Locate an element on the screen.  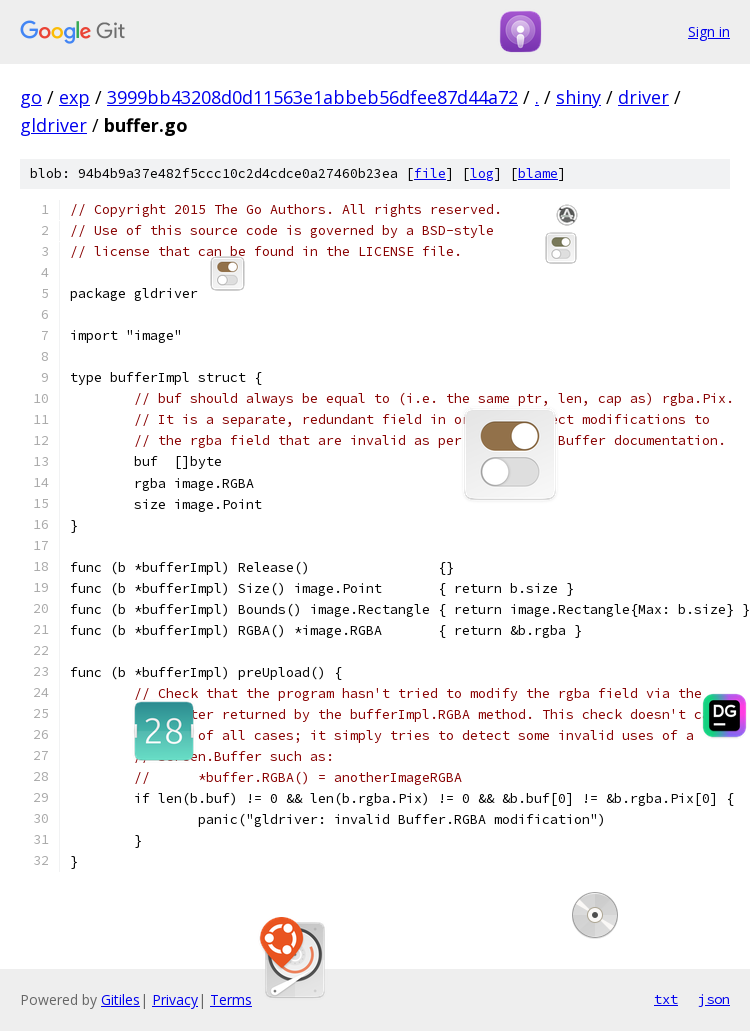
indicates a DVD+R disc drive or media is located at coordinates (595, 915).